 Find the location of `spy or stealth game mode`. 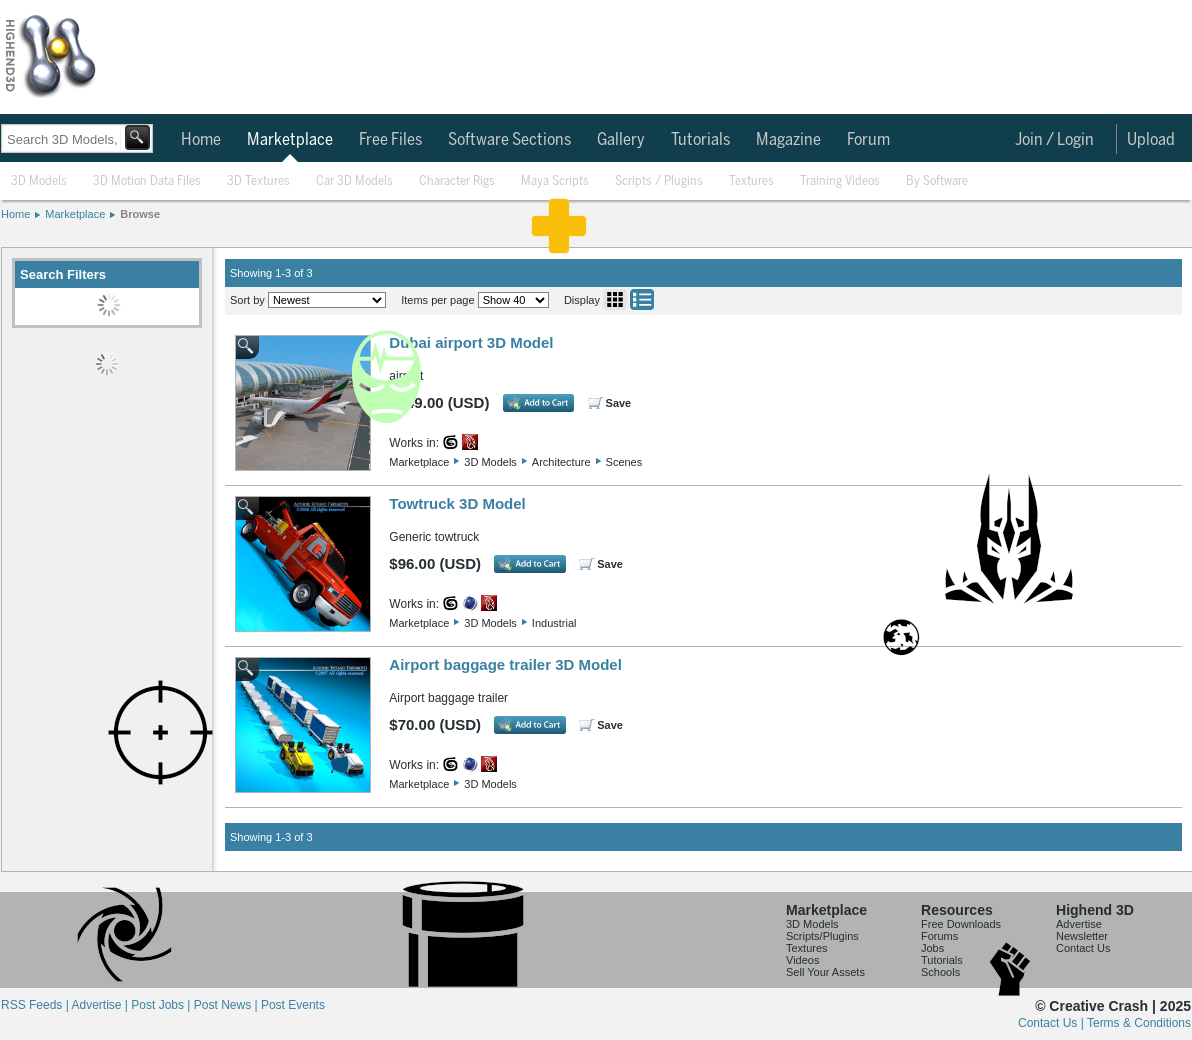

spy or stealth game mode is located at coordinates (124, 934).